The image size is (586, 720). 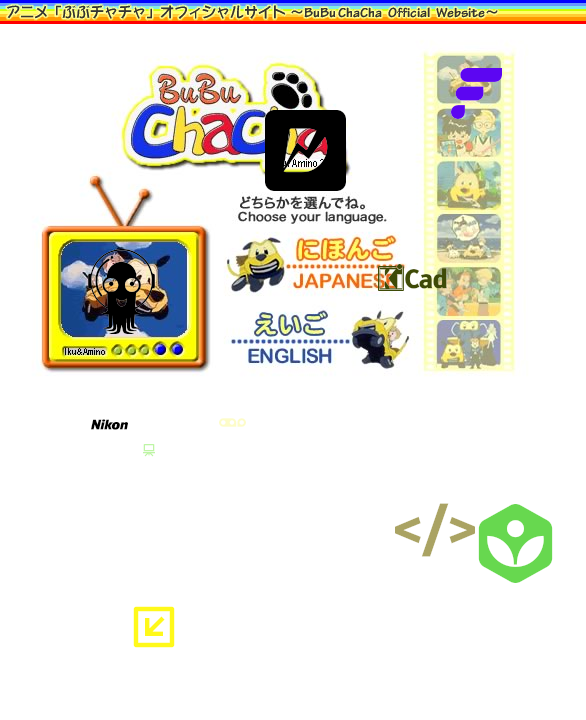 I want to click on open the Dunzo delivery app, so click(x=305, y=150).